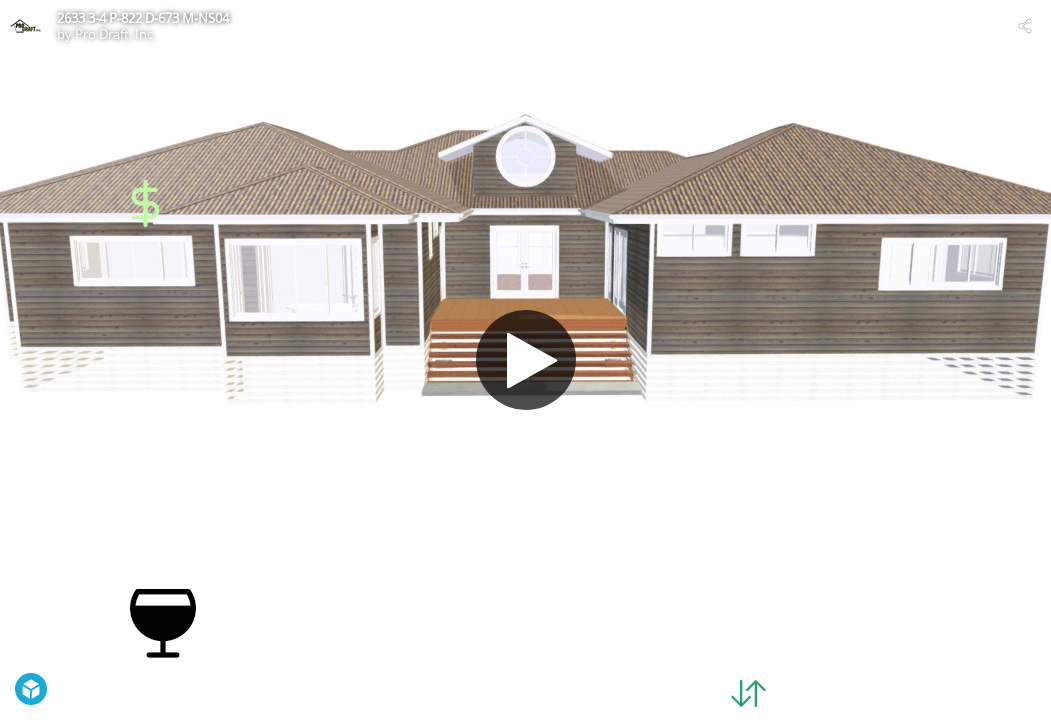 The height and width of the screenshot is (720, 1051). Describe the element at coordinates (145, 203) in the screenshot. I see `view payment or pricing details` at that location.